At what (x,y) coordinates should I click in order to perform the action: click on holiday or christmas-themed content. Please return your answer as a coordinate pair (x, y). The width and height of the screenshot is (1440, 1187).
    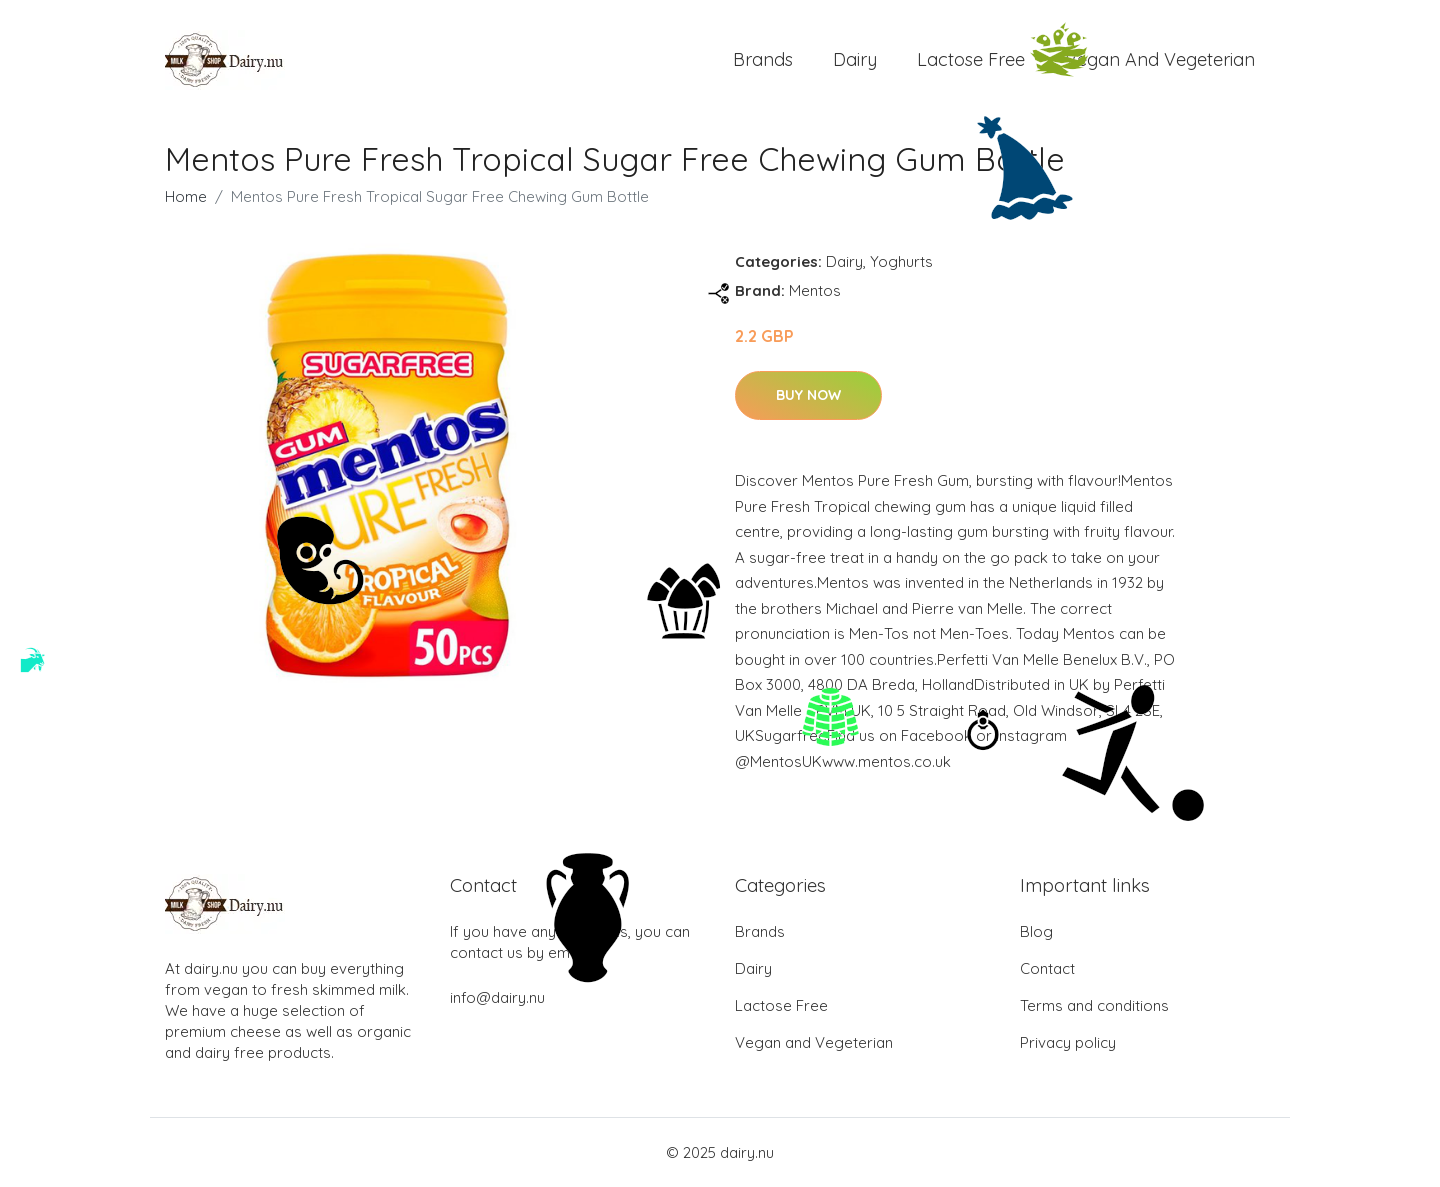
    Looking at the image, I should click on (1025, 168).